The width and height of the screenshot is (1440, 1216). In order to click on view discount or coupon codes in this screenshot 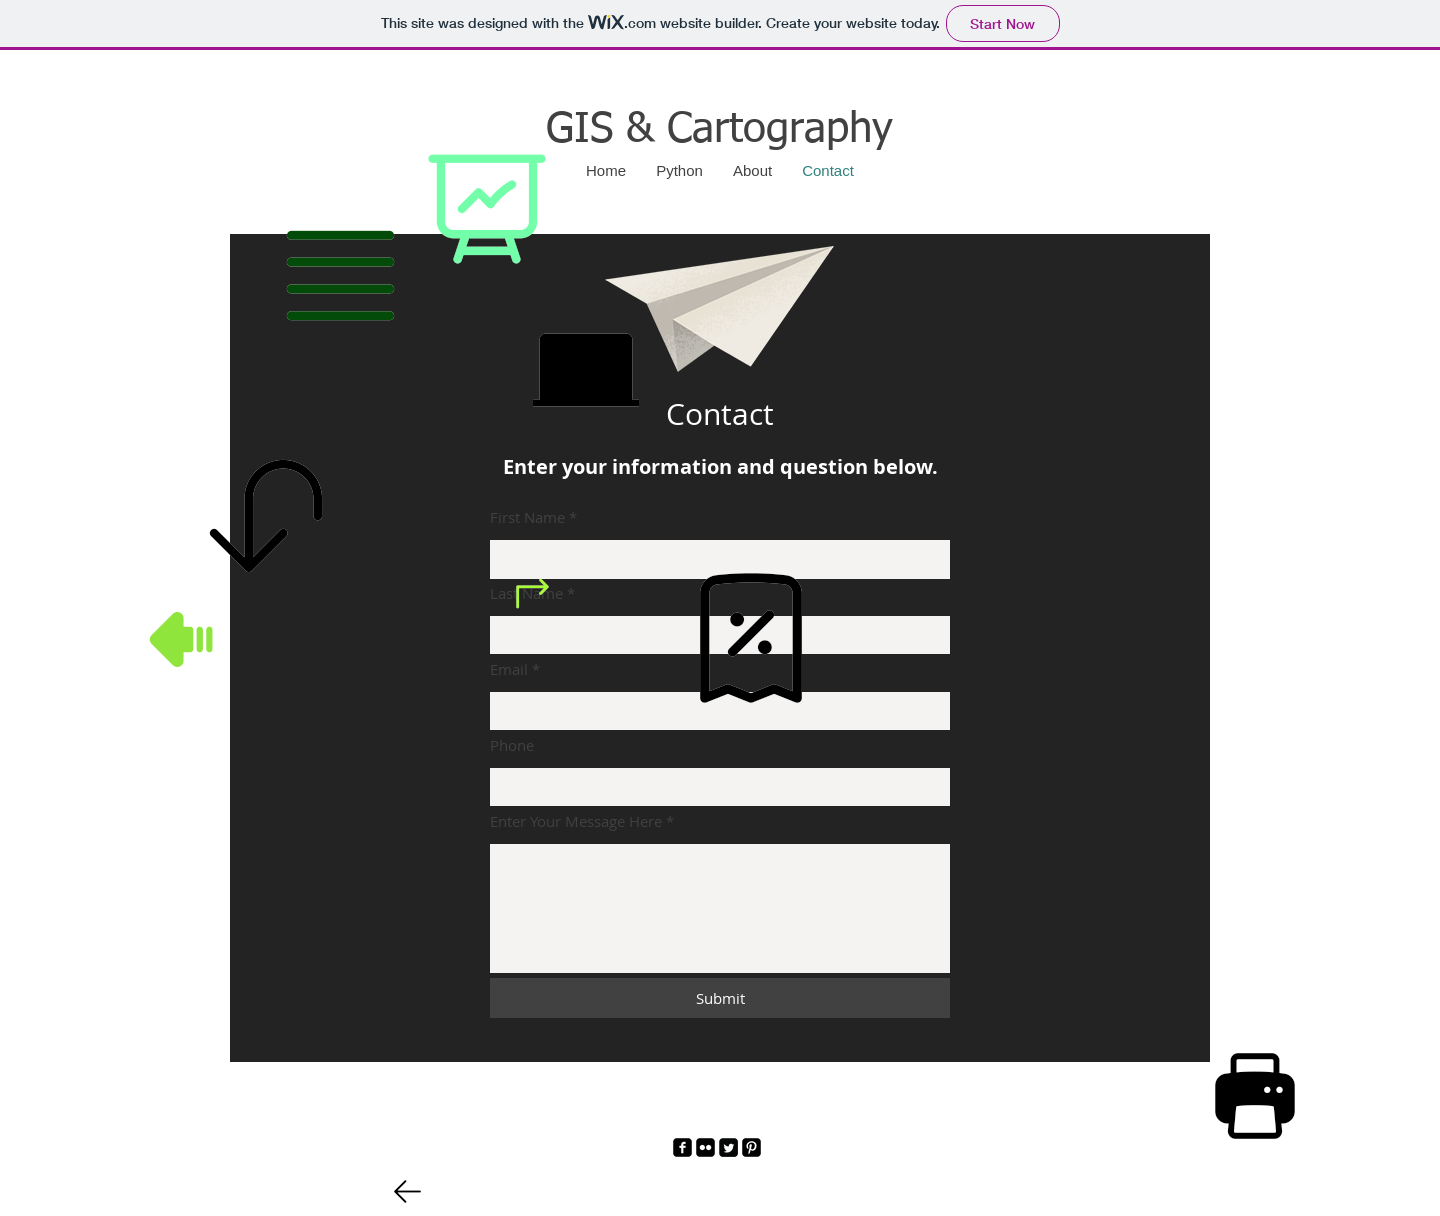, I will do `click(751, 638)`.